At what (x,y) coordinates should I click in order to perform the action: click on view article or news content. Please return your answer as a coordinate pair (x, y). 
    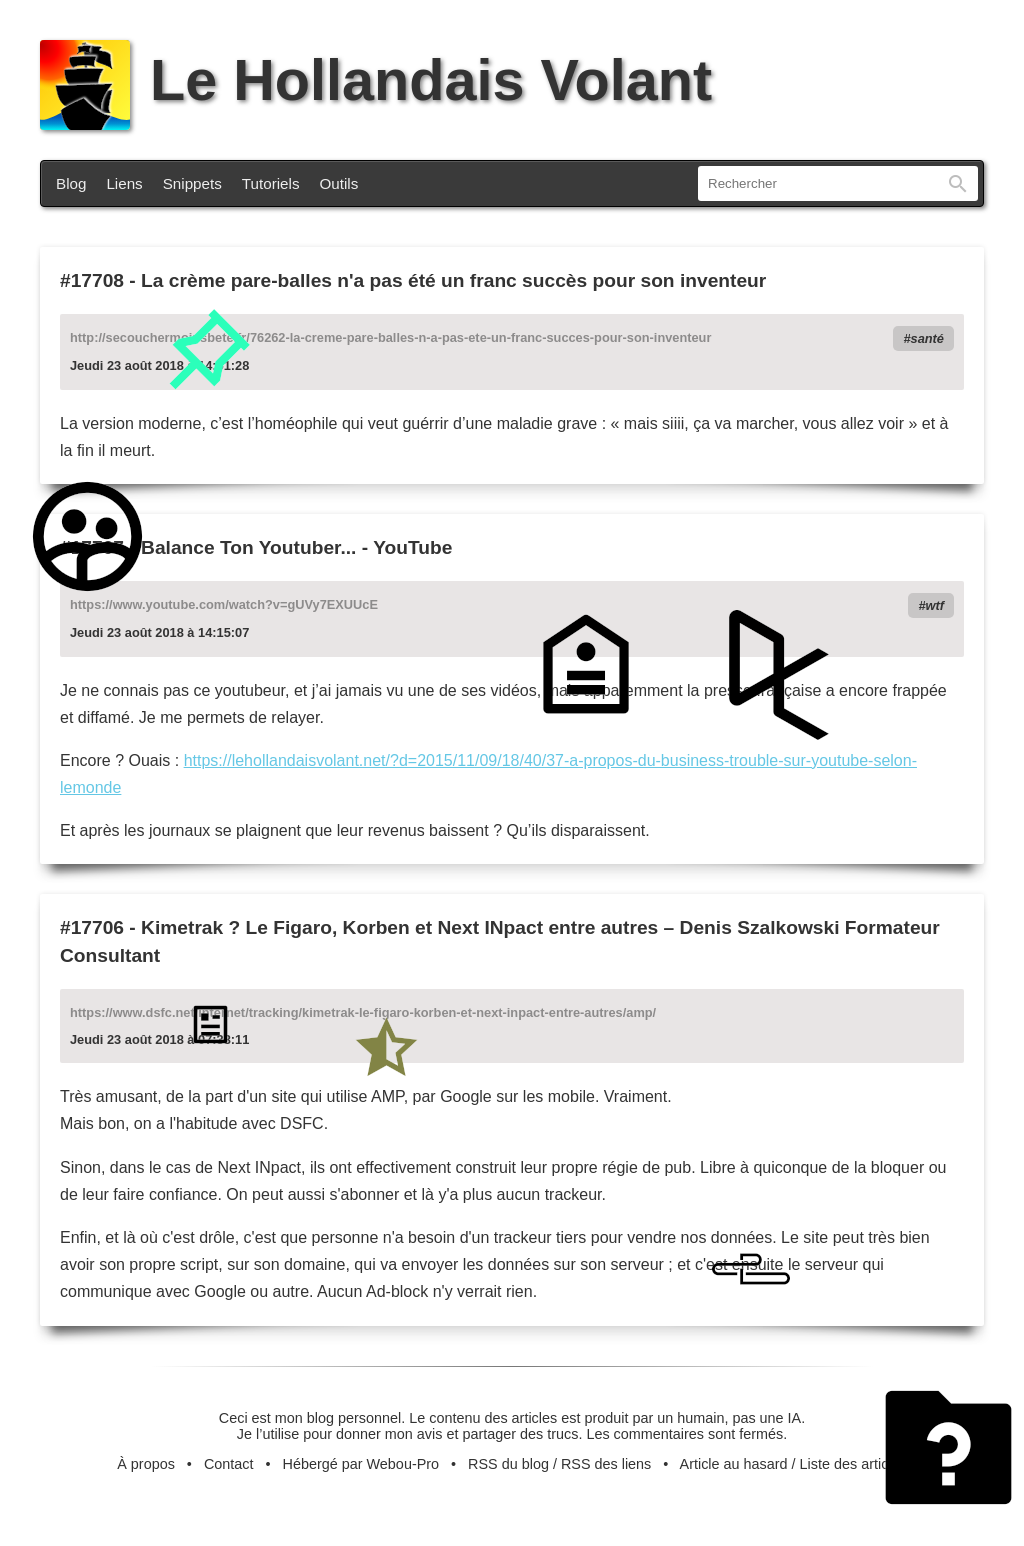
    Looking at the image, I should click on (210, 1024).